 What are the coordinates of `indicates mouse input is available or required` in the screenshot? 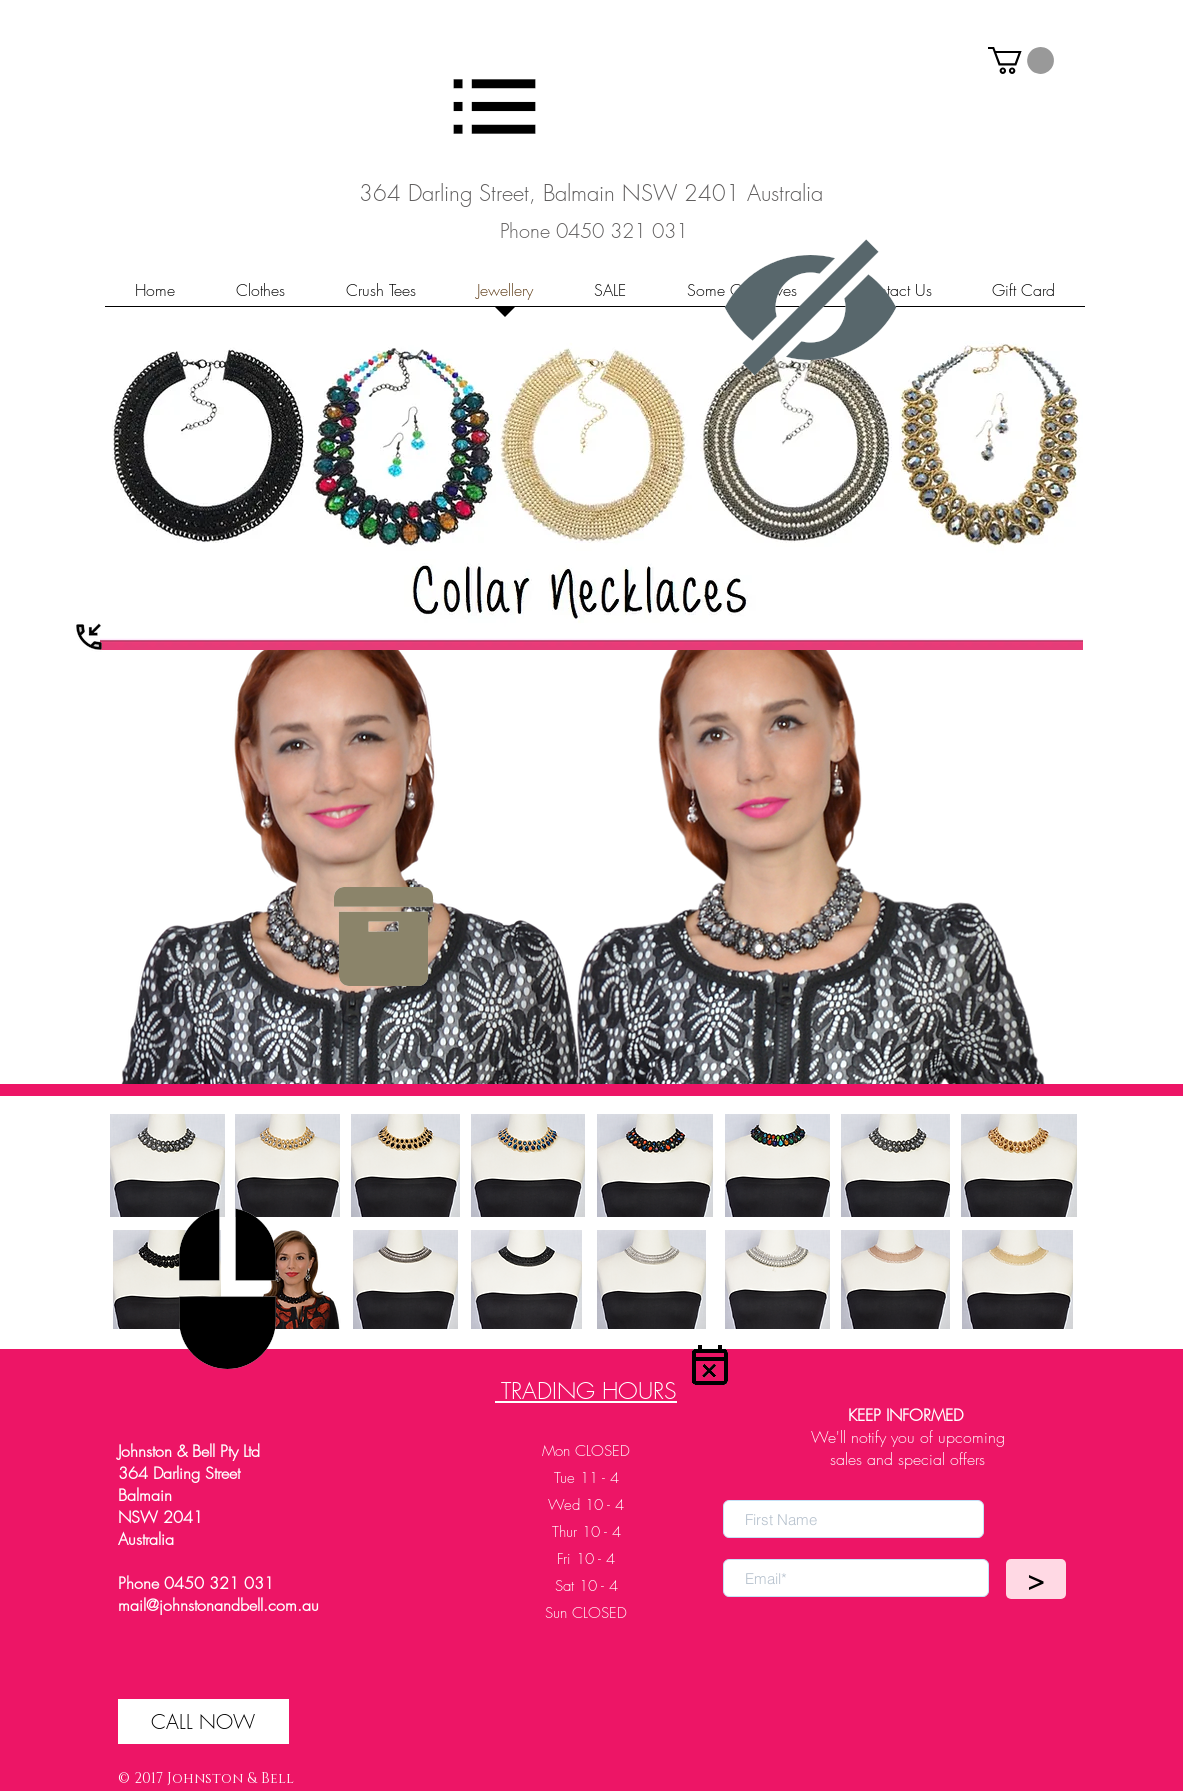 It's located at (227, 1288).